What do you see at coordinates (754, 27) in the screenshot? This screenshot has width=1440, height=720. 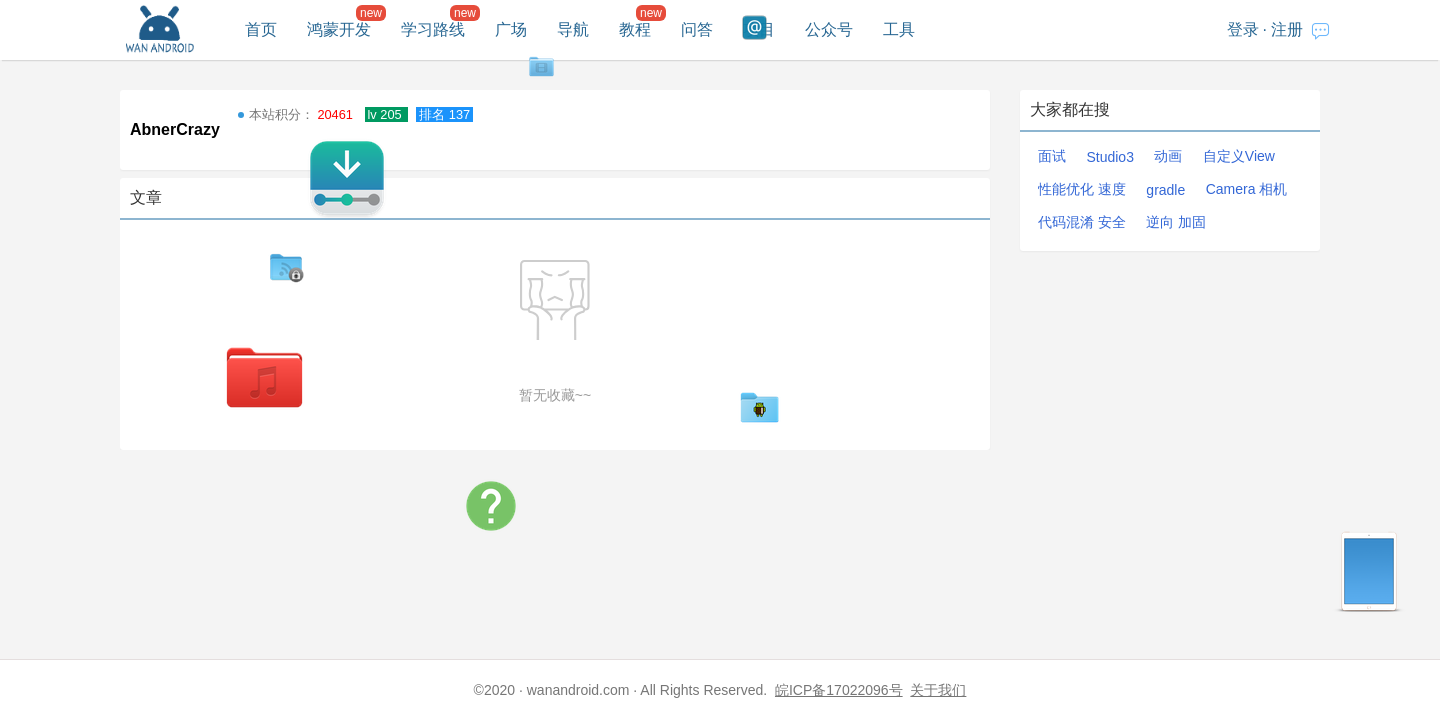 I see `access online accounts settings` at bounding box center [754, 27].